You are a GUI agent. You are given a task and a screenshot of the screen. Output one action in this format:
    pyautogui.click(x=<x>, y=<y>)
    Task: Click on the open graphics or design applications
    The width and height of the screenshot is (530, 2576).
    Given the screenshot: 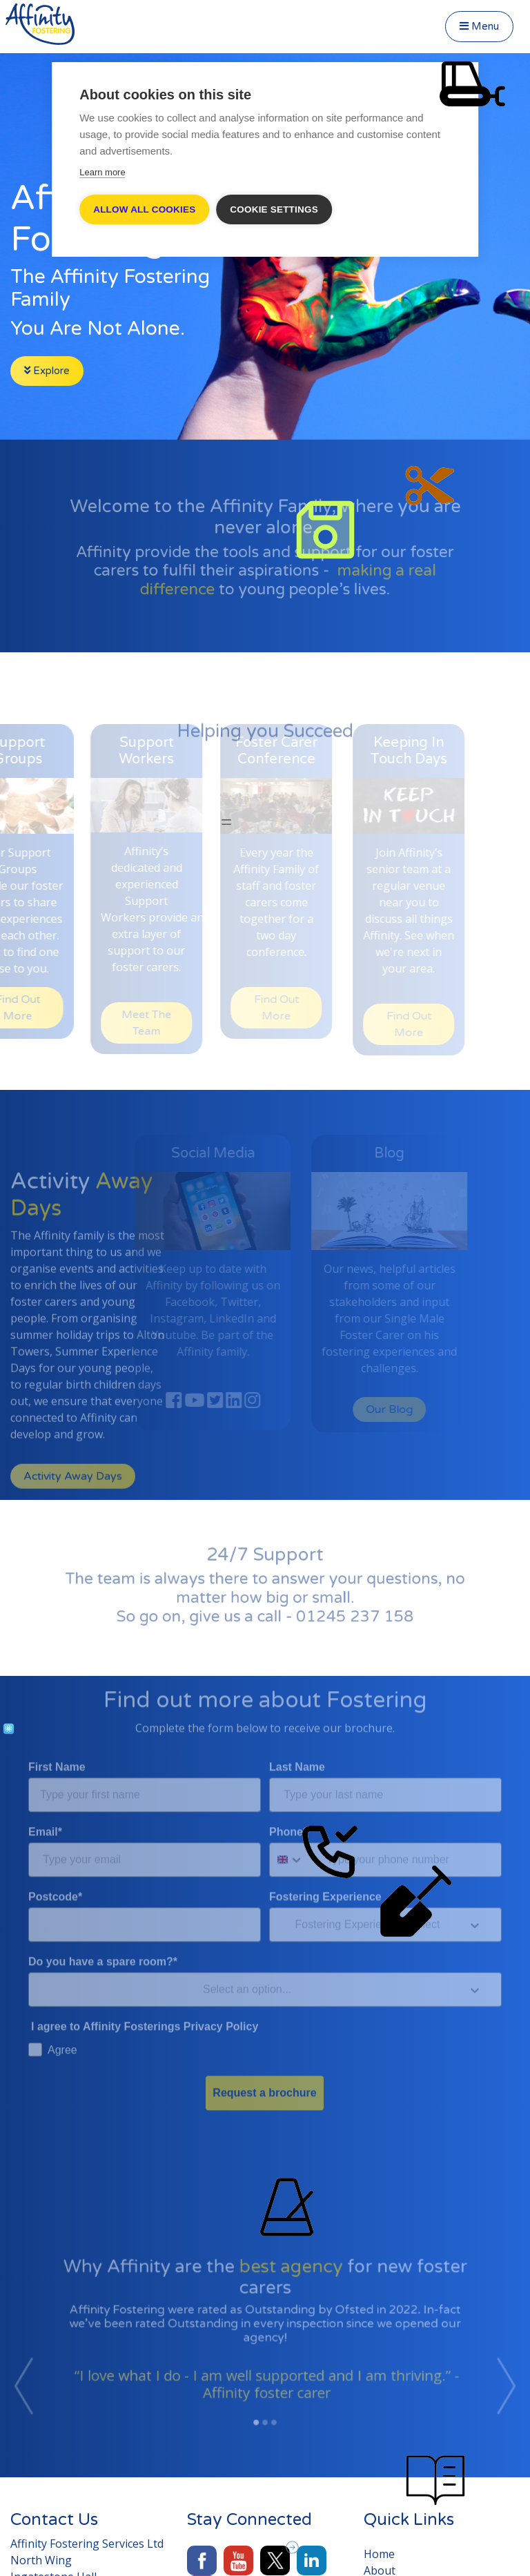 What is the action you would take?
    pyautogui.click(x=8, y=1728)
    